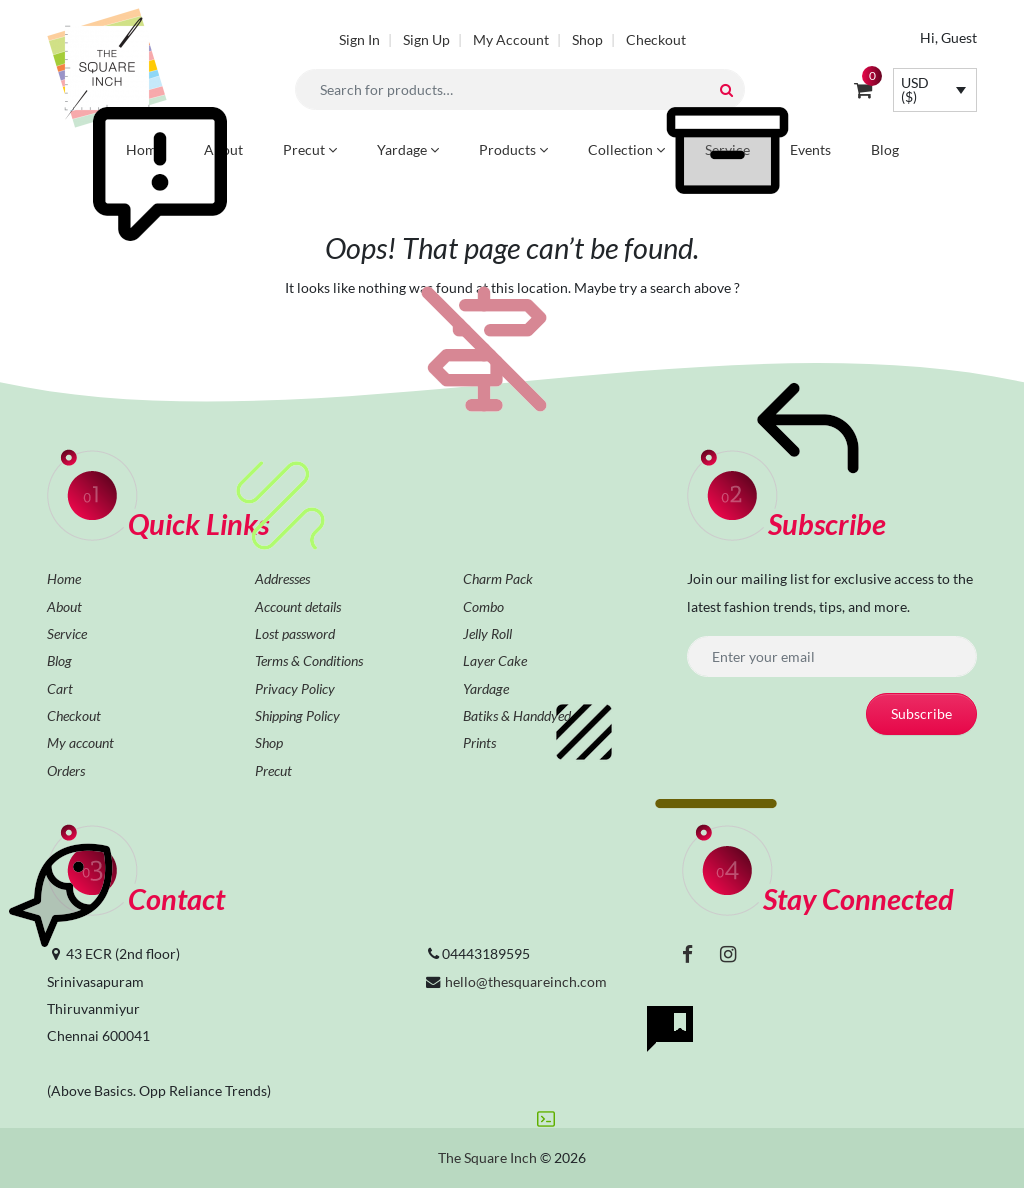 This screenshot has height=1188, width=1024. Describe the element at coordinates (66, 890) in the screenshot. I see `browse seafood or fish-related content` at that location.